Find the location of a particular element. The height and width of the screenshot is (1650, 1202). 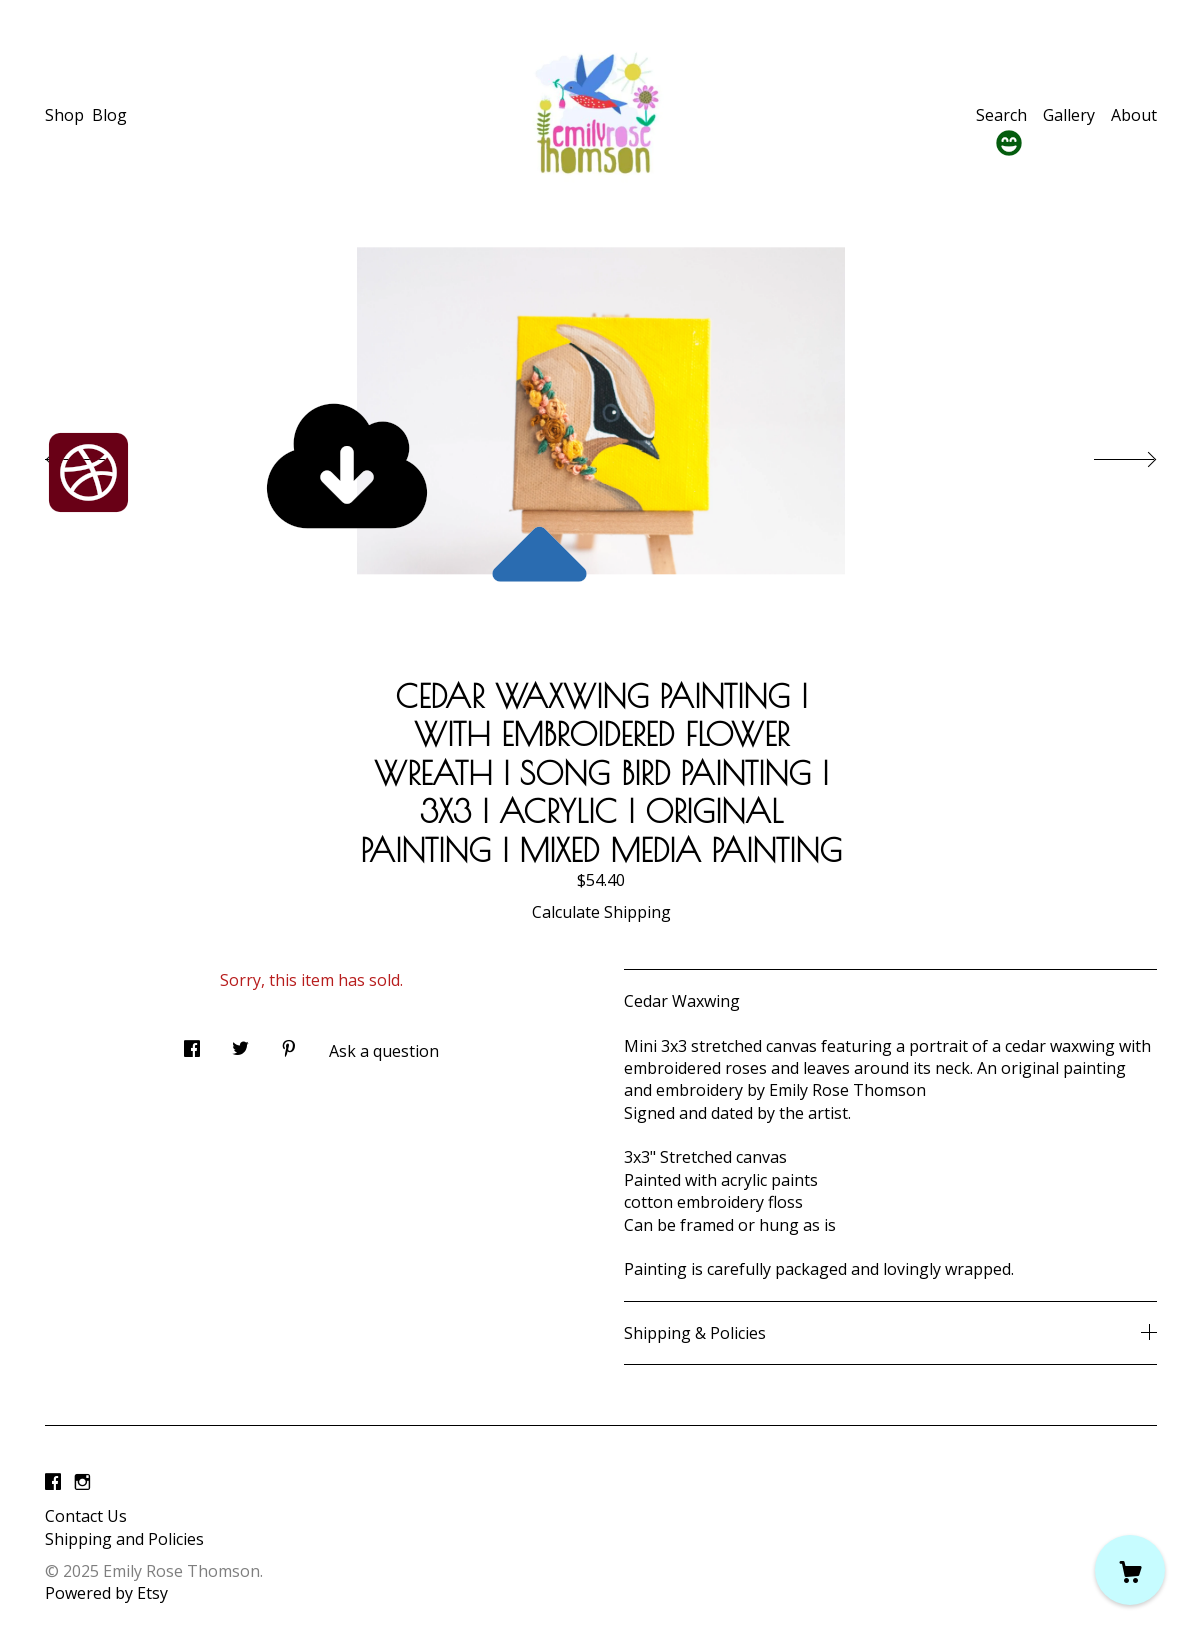

link to dribbble profile is located at coordinates (88, 472).